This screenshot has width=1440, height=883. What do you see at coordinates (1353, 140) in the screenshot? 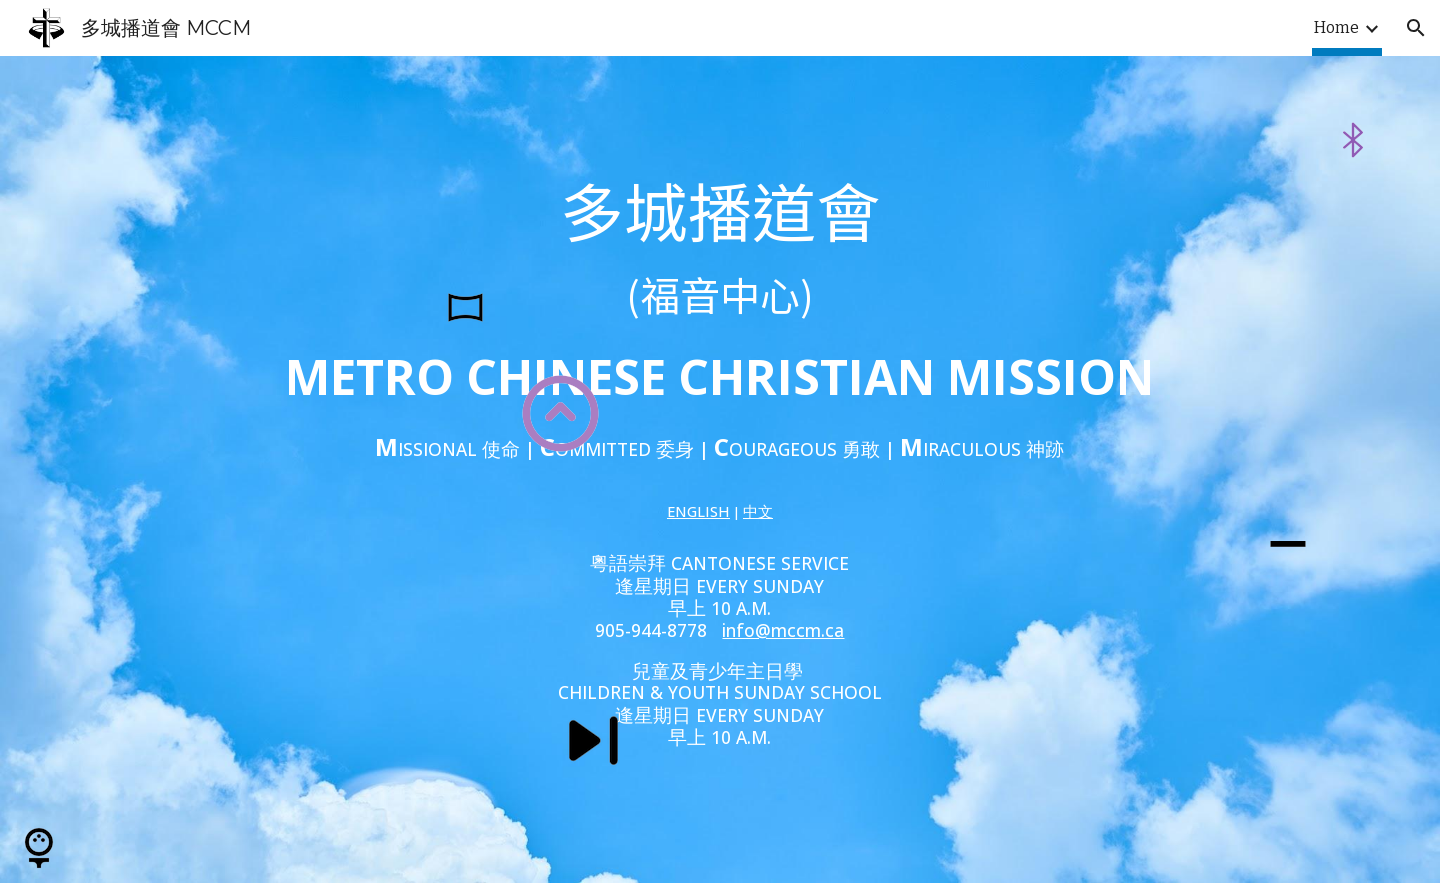
I see `toggle bluetooth connectivity on or off` at bounding box center [1353, 140].